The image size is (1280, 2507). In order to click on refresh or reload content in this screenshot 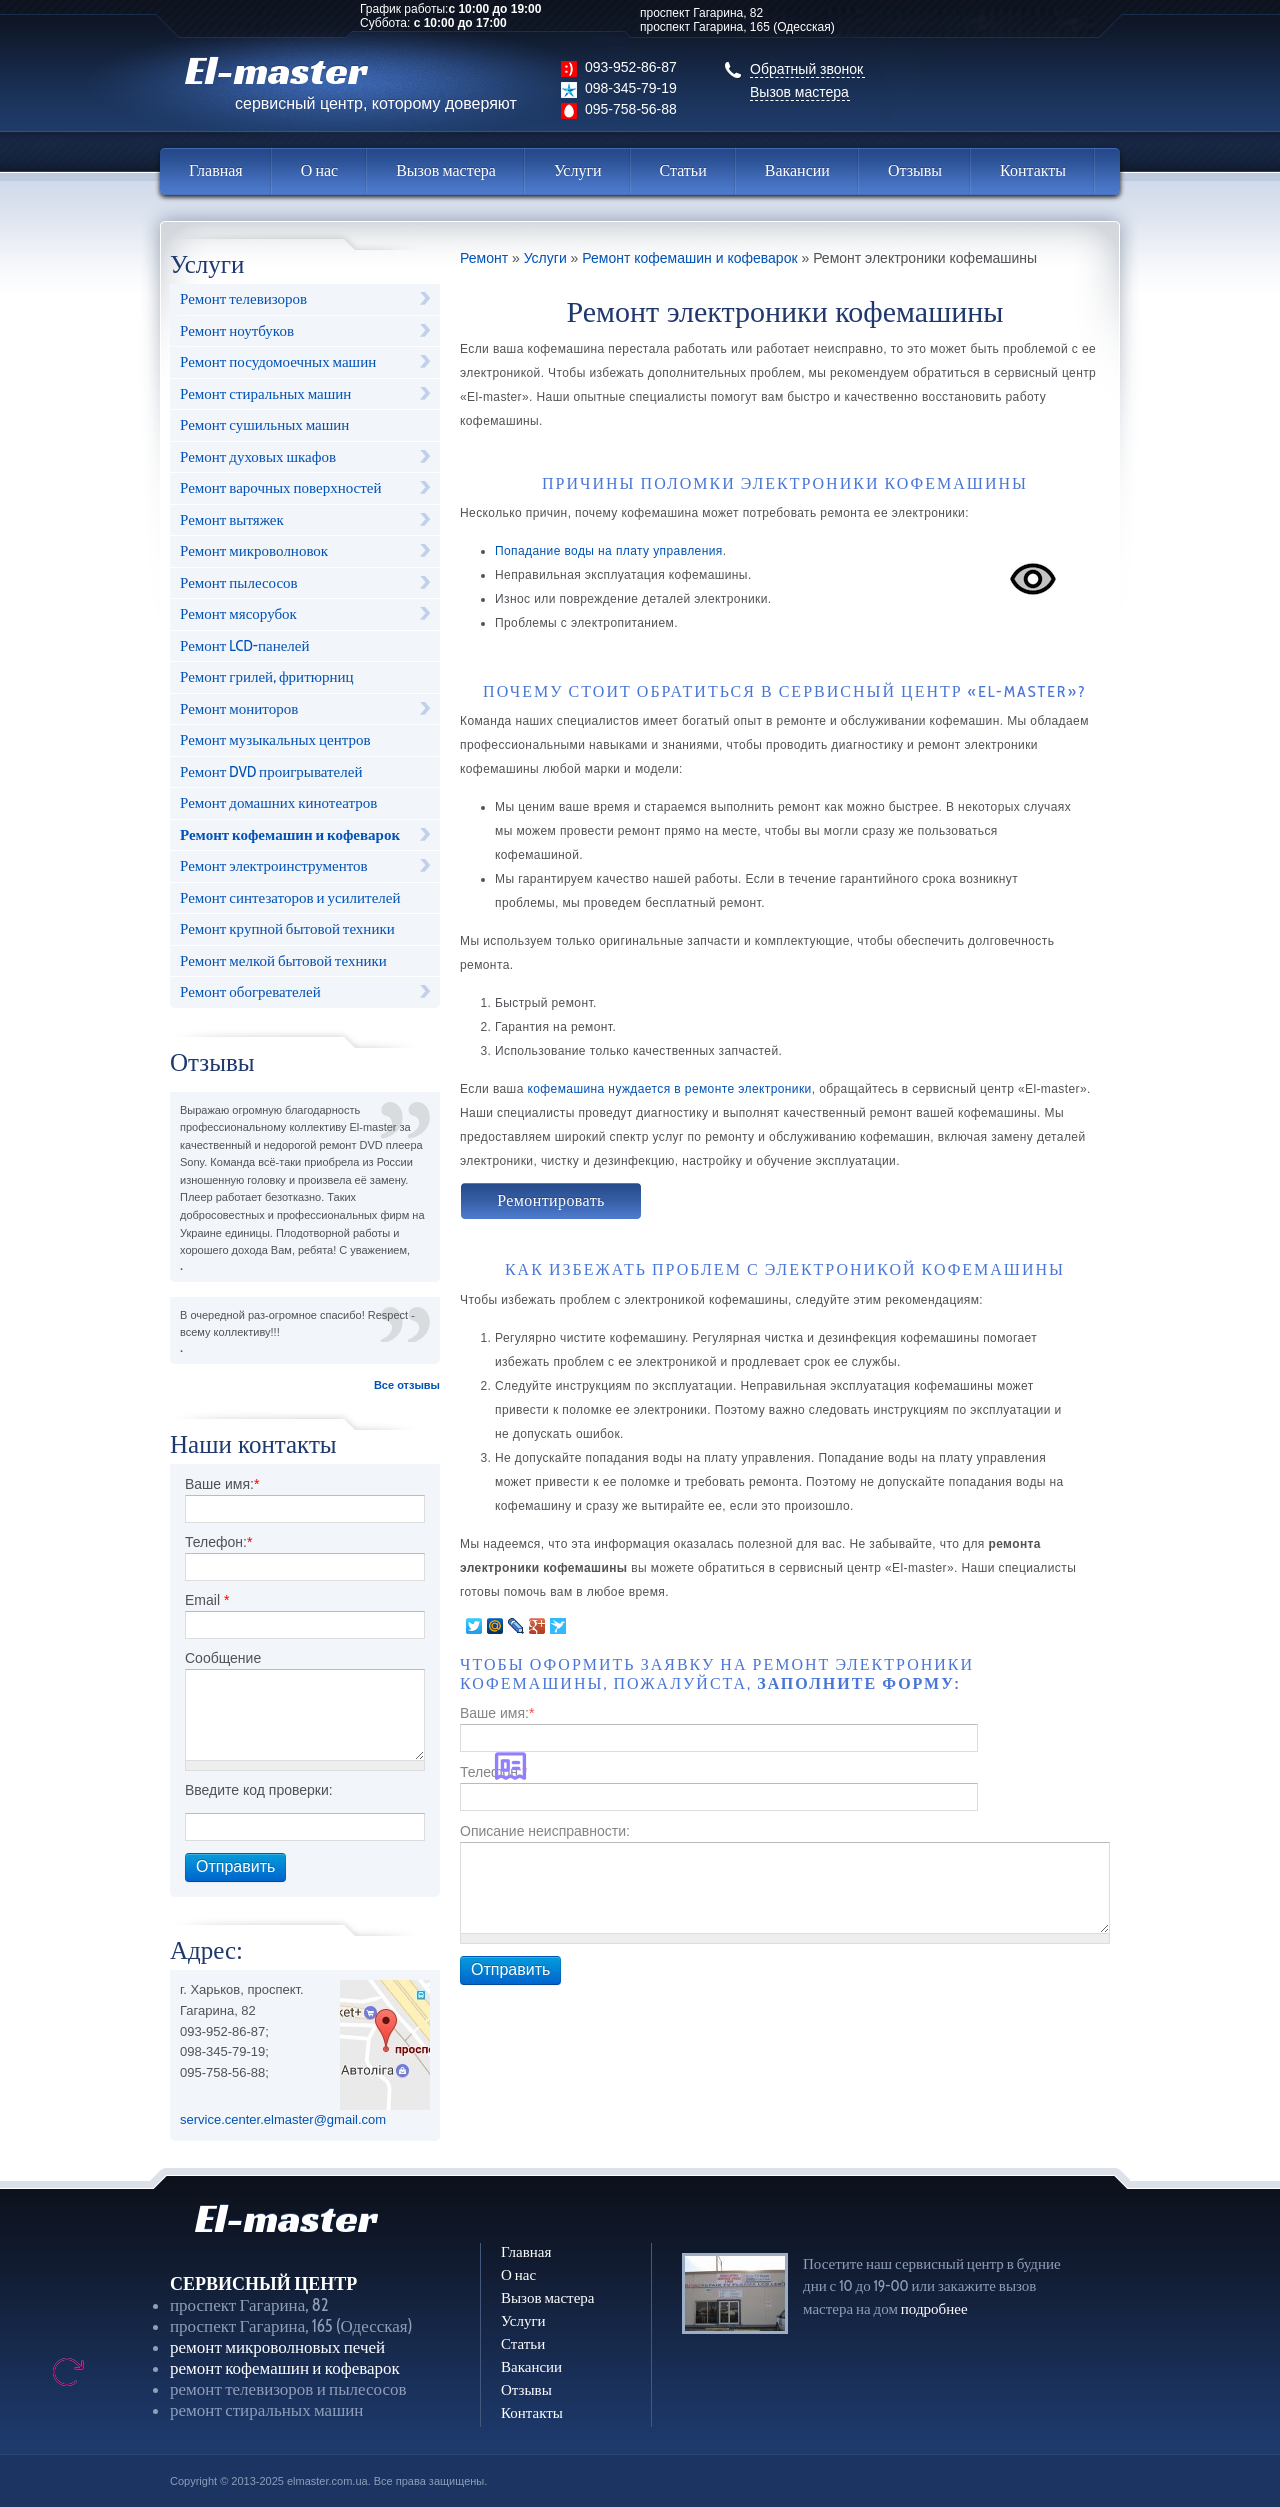, I will do `click(67, 2372)`.